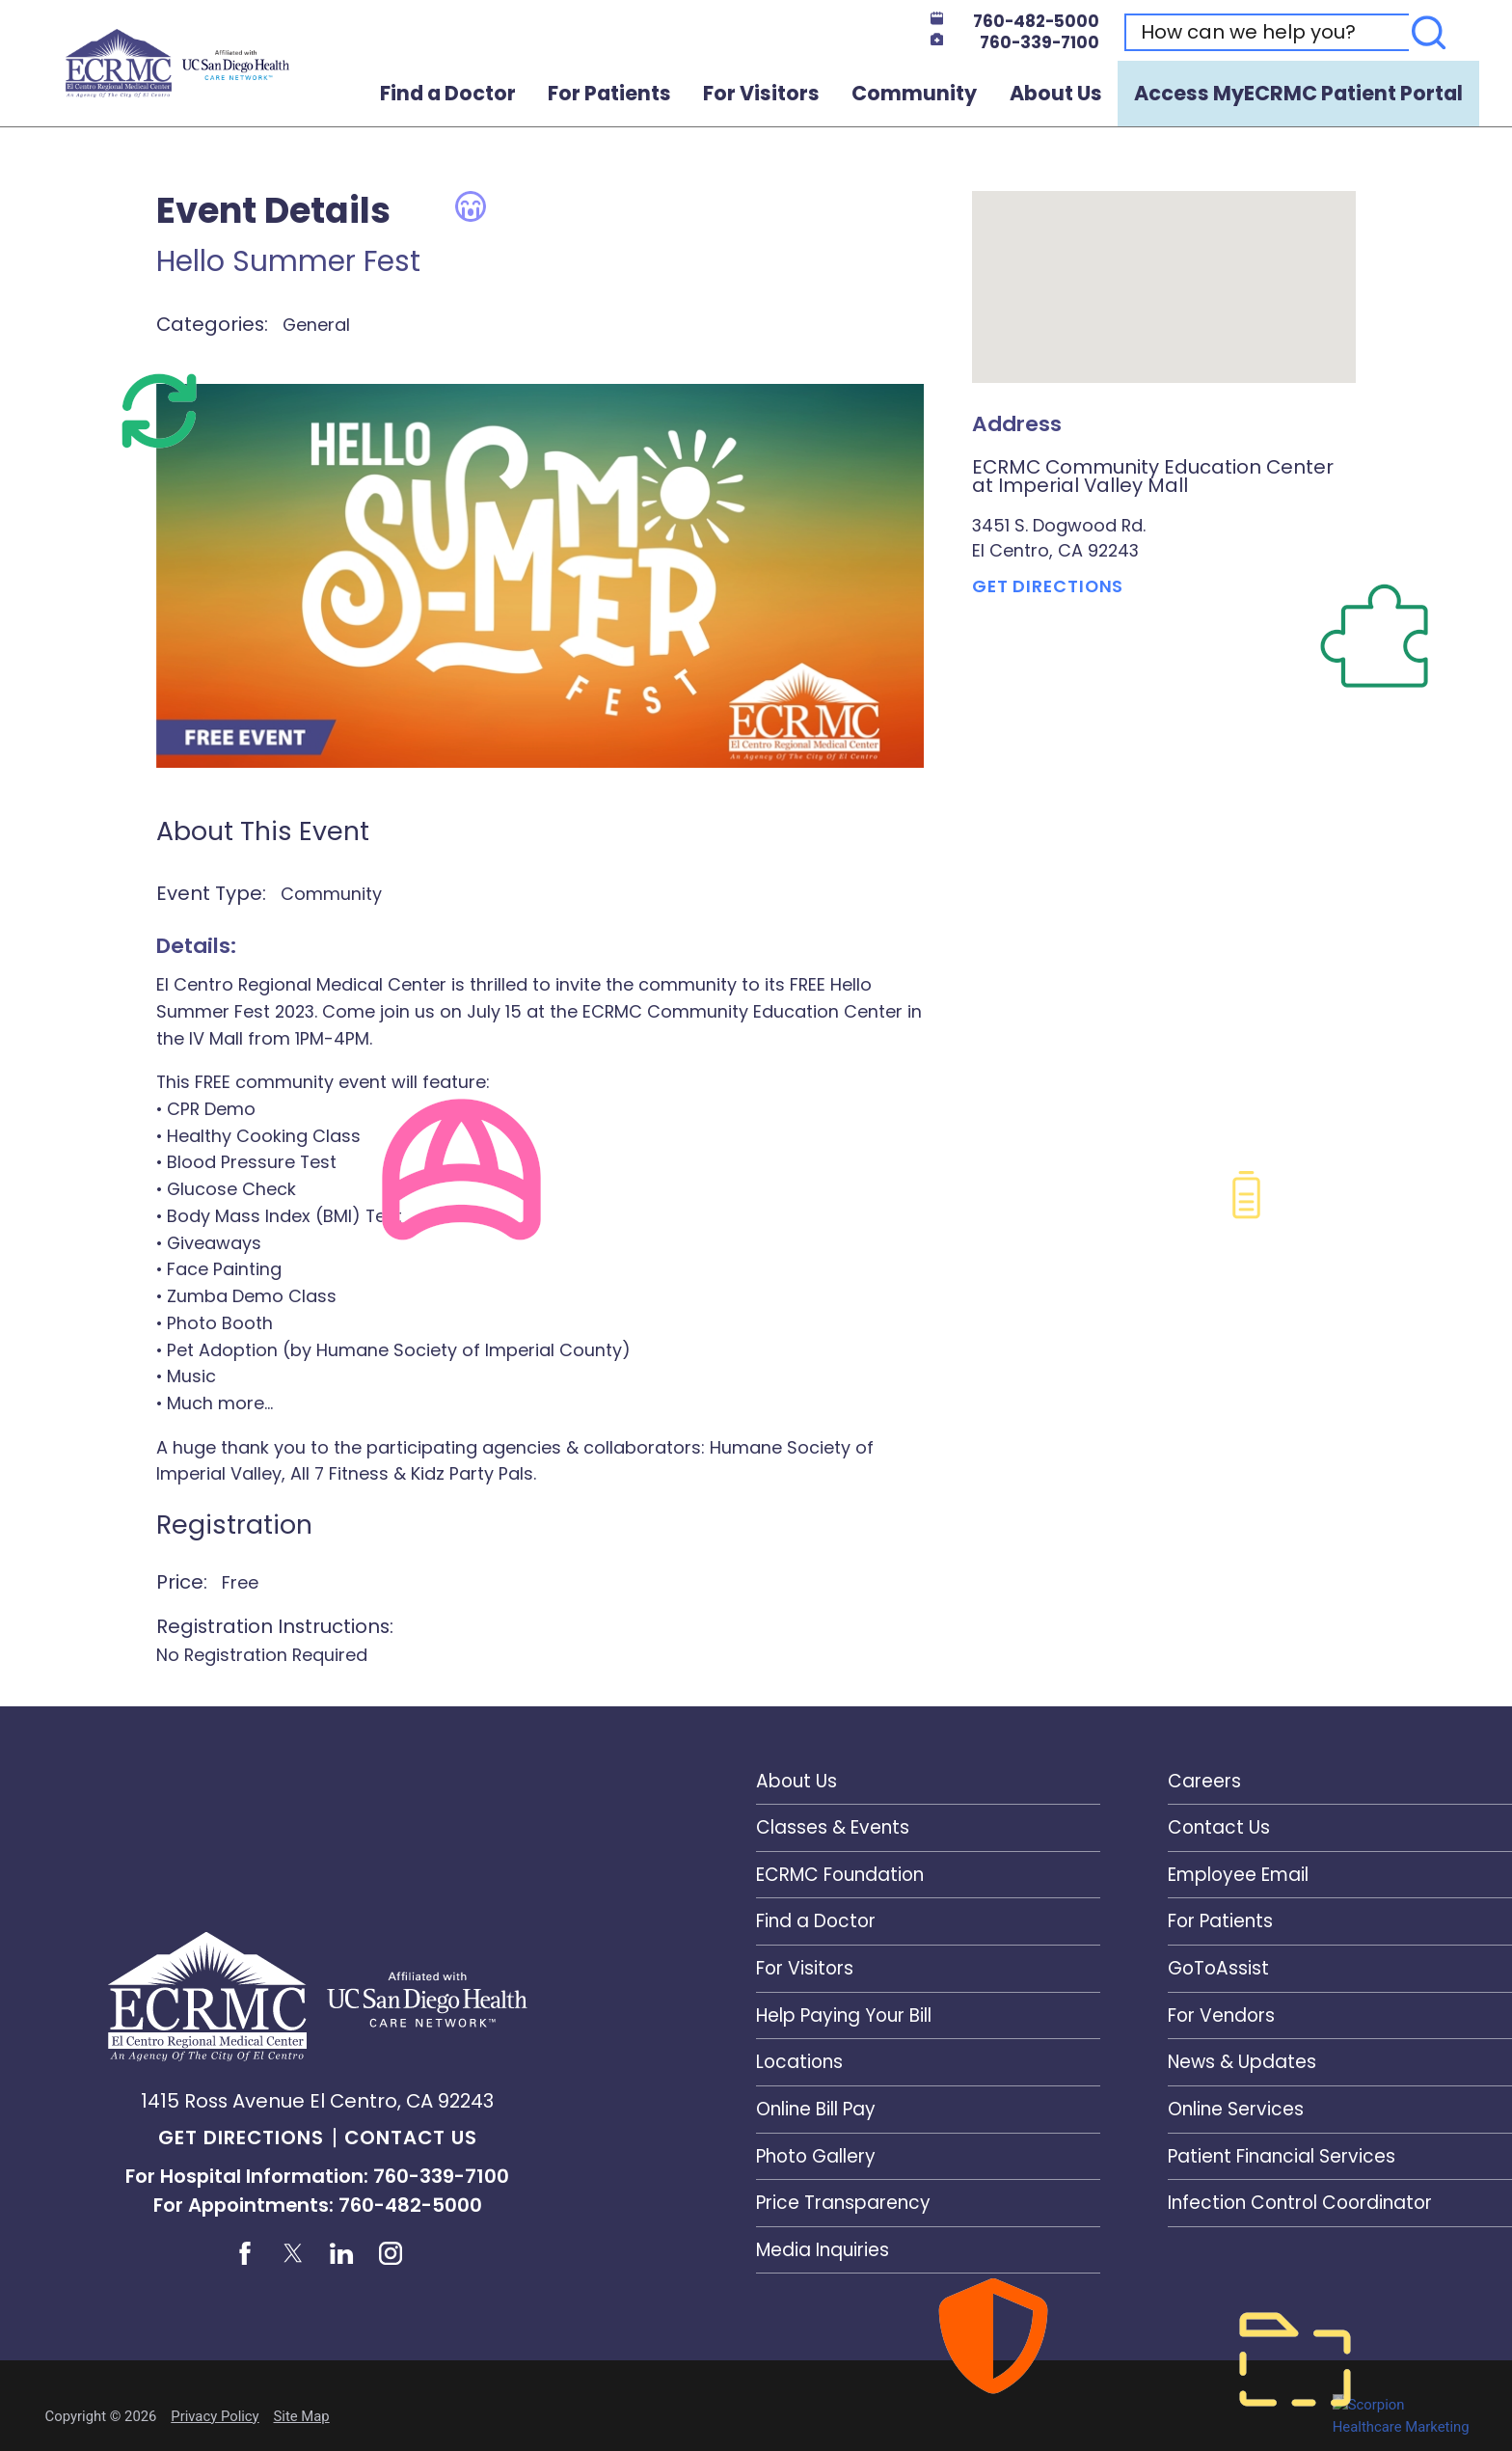  Describe the element at coordinates (159, 411) in the screenshot. I see `sync data across devices` at that location.